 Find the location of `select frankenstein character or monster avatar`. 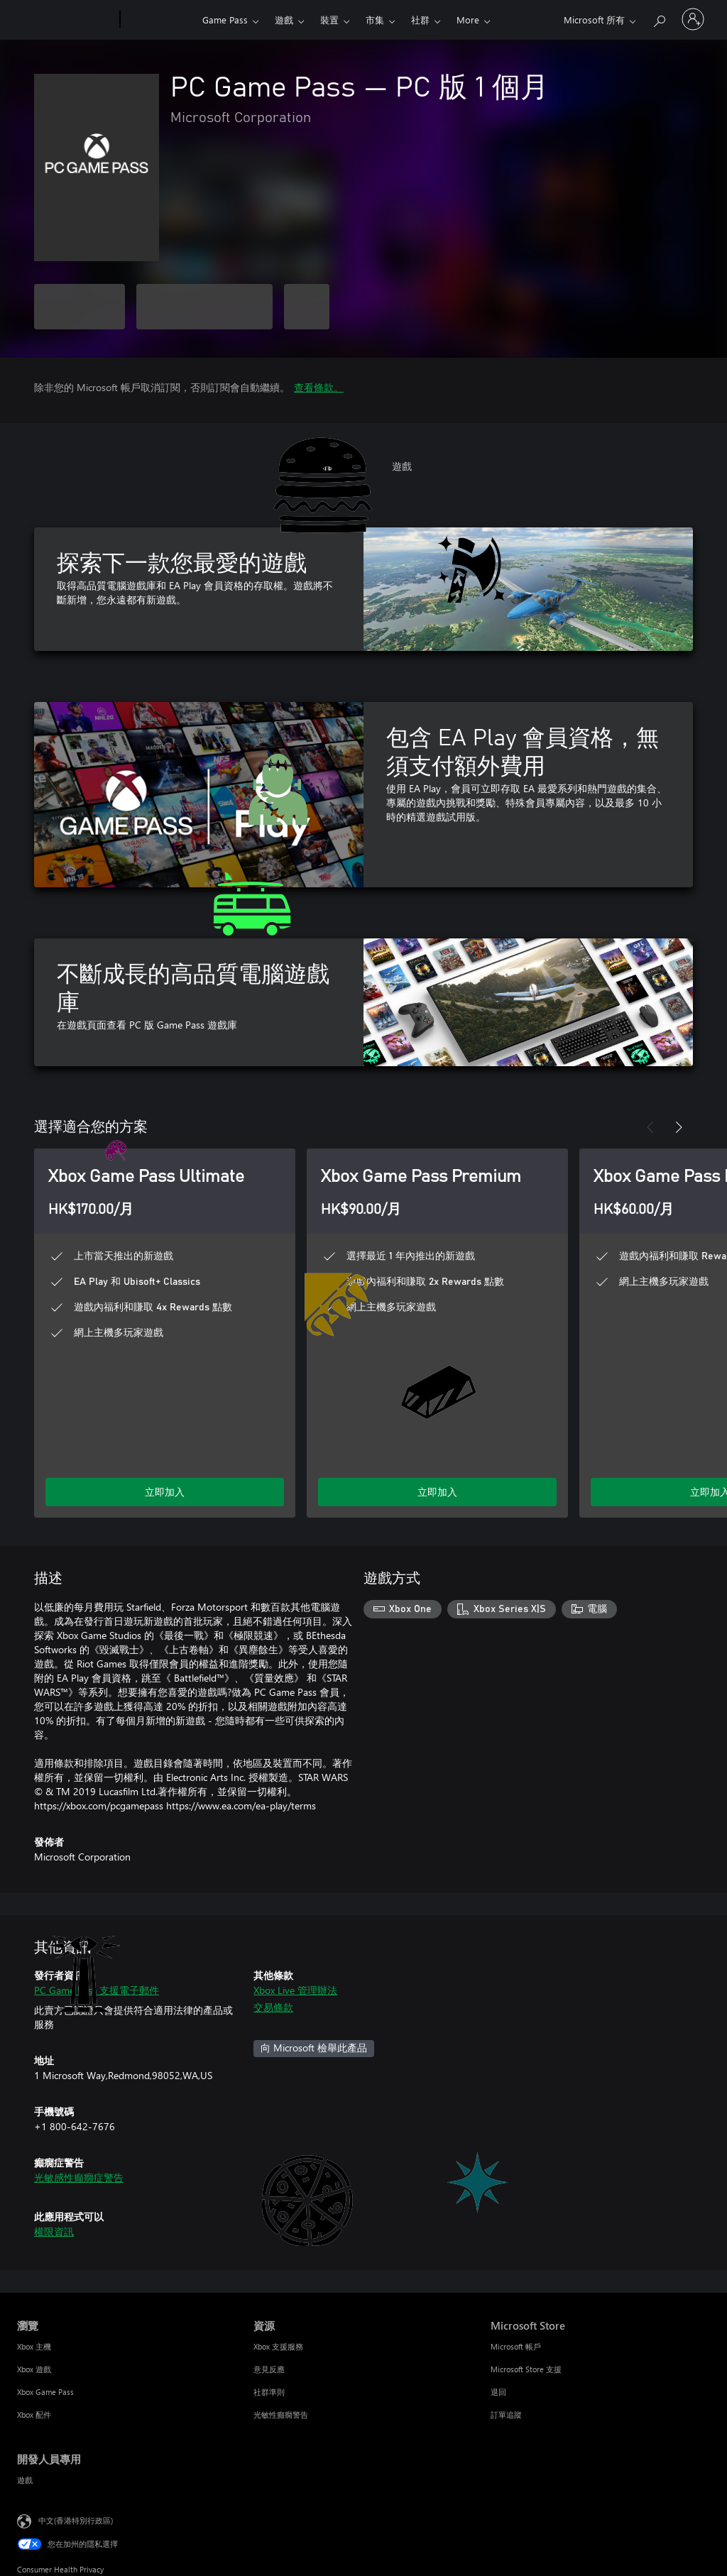

select frankenstein character or monster avatar is located at coordinates (278, 789).